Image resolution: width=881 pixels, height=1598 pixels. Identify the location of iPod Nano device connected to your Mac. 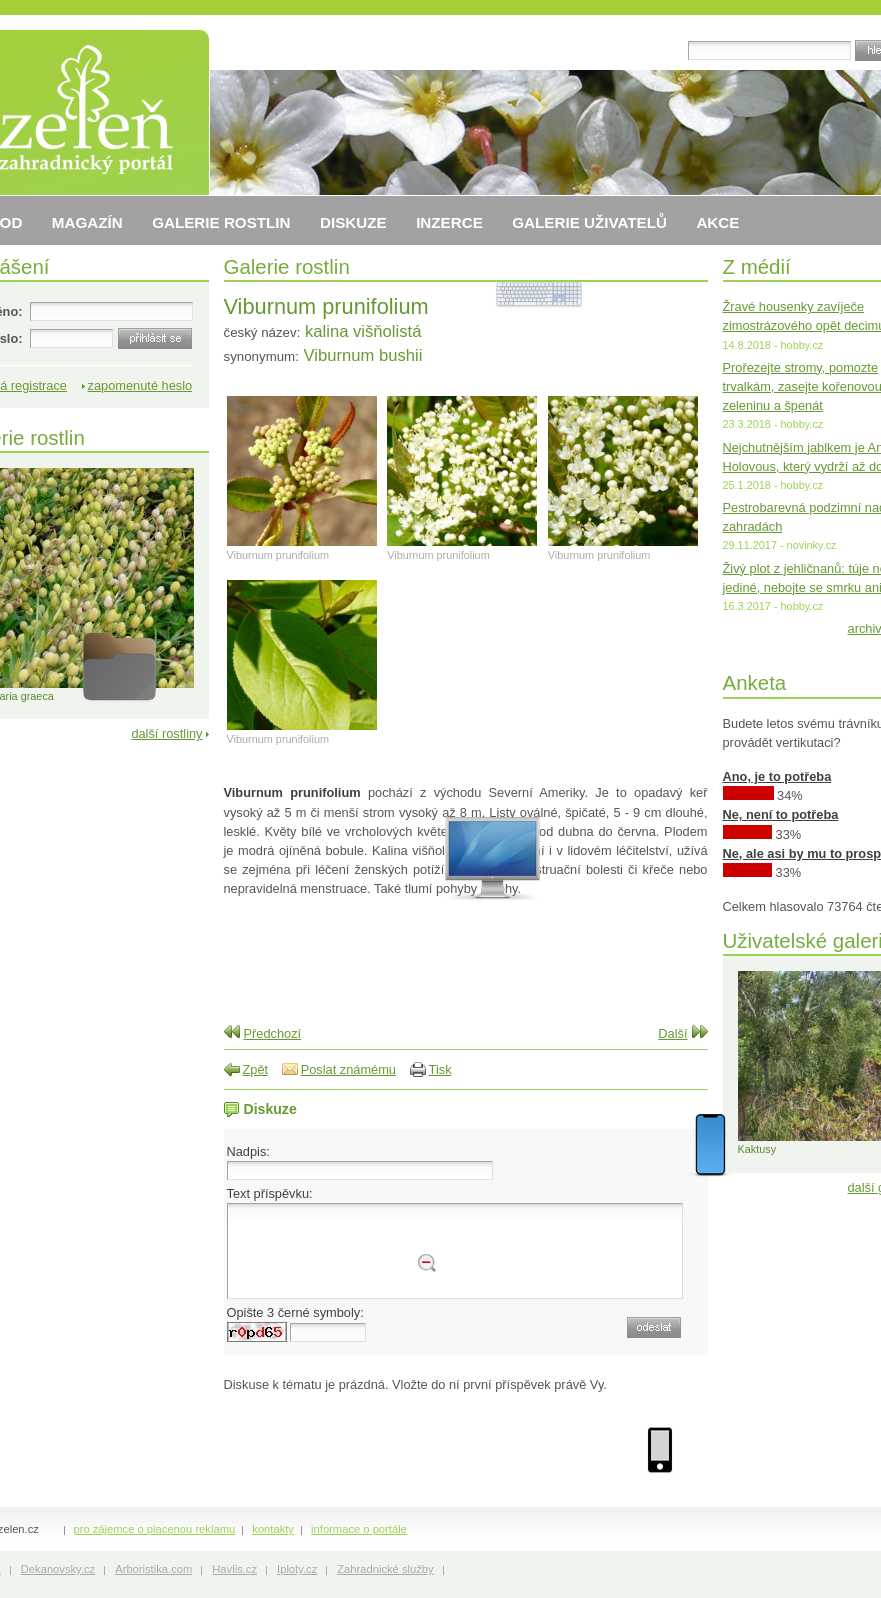
(660, 1450).